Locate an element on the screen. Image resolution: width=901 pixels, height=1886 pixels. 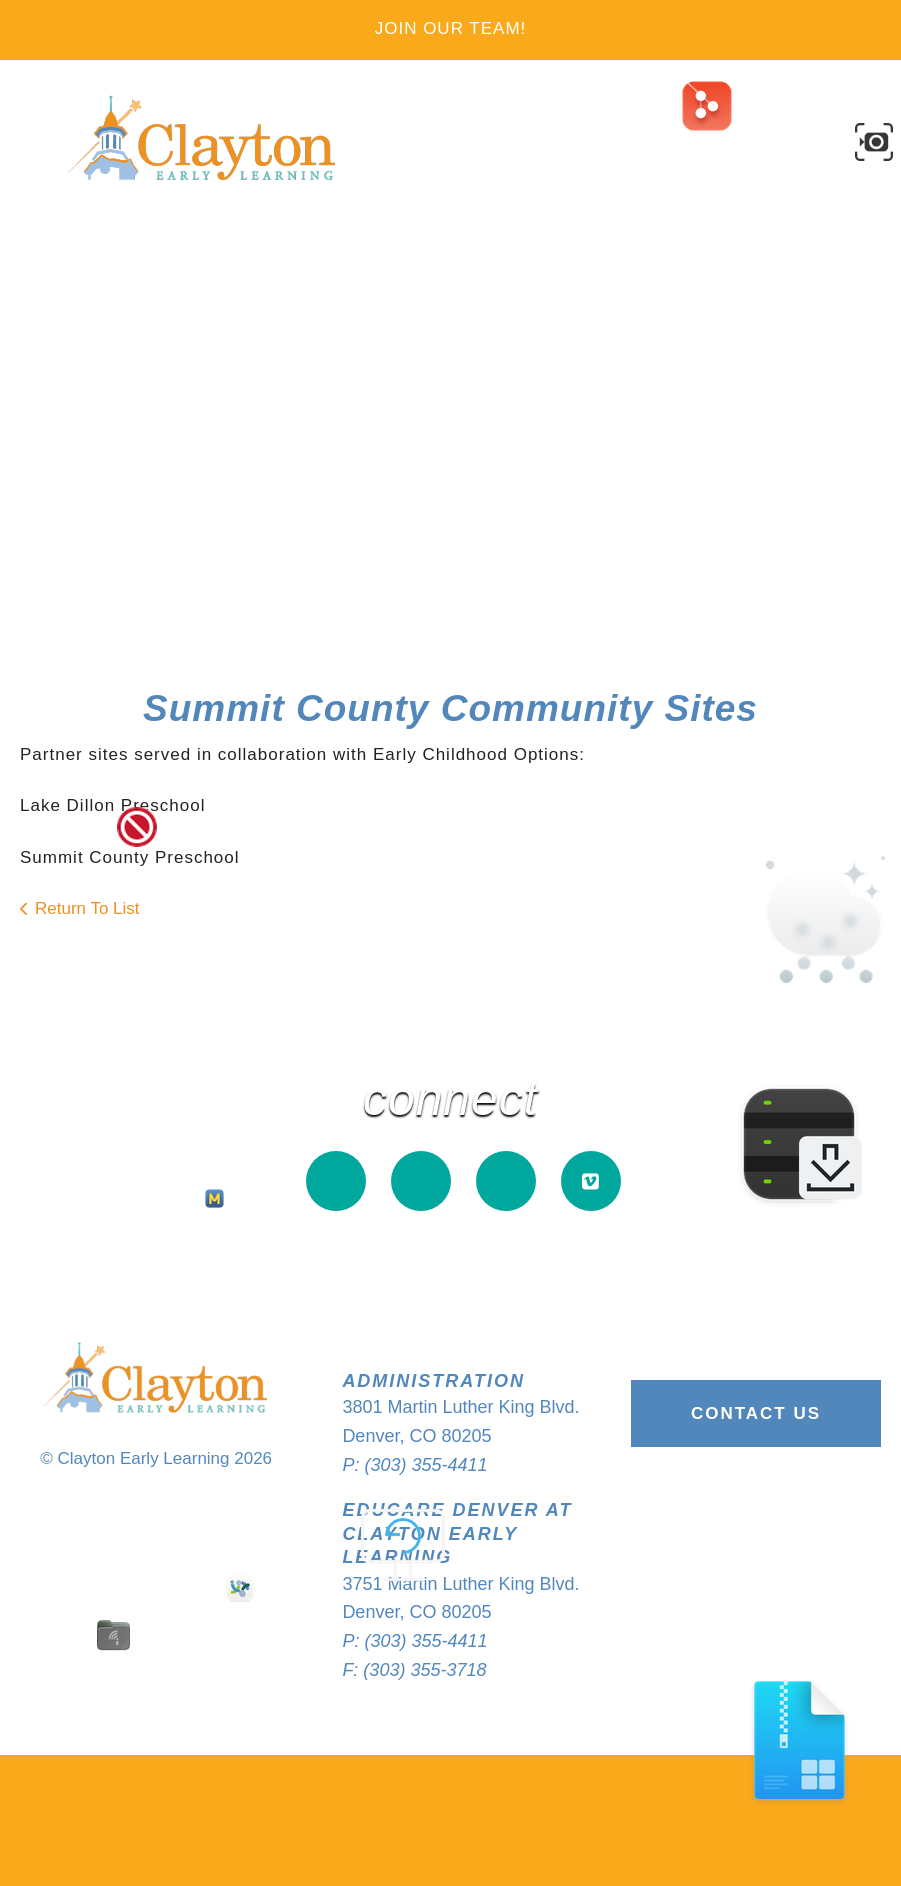
open insync cloud sync folder is located at coordinates (113, 1634).